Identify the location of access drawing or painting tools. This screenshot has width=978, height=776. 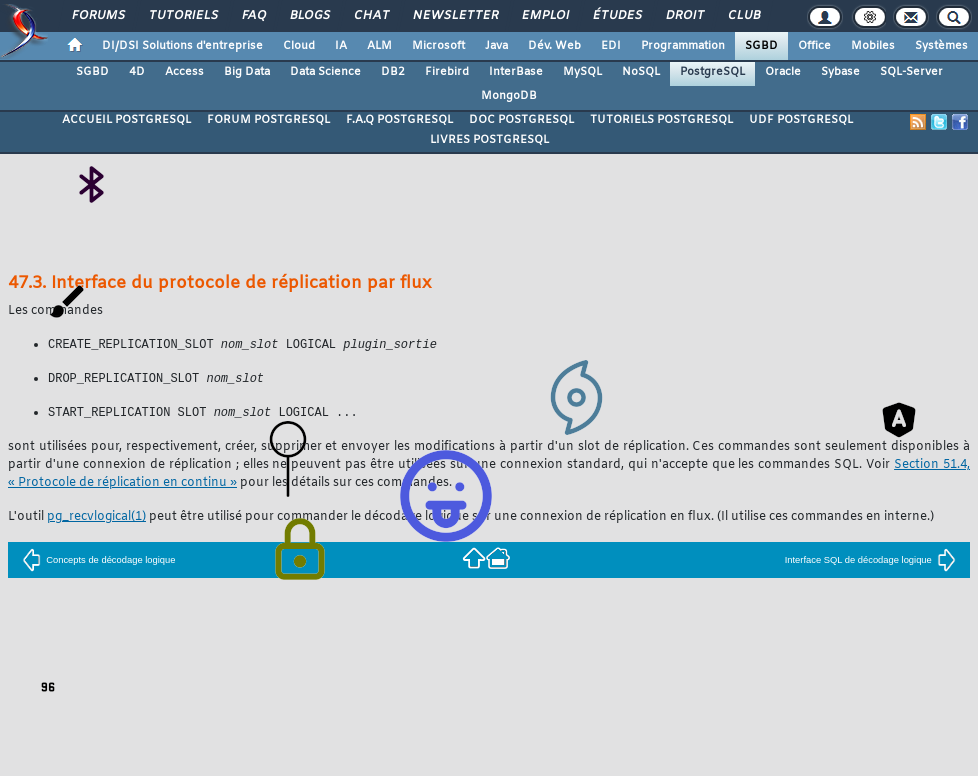
(67, 301).